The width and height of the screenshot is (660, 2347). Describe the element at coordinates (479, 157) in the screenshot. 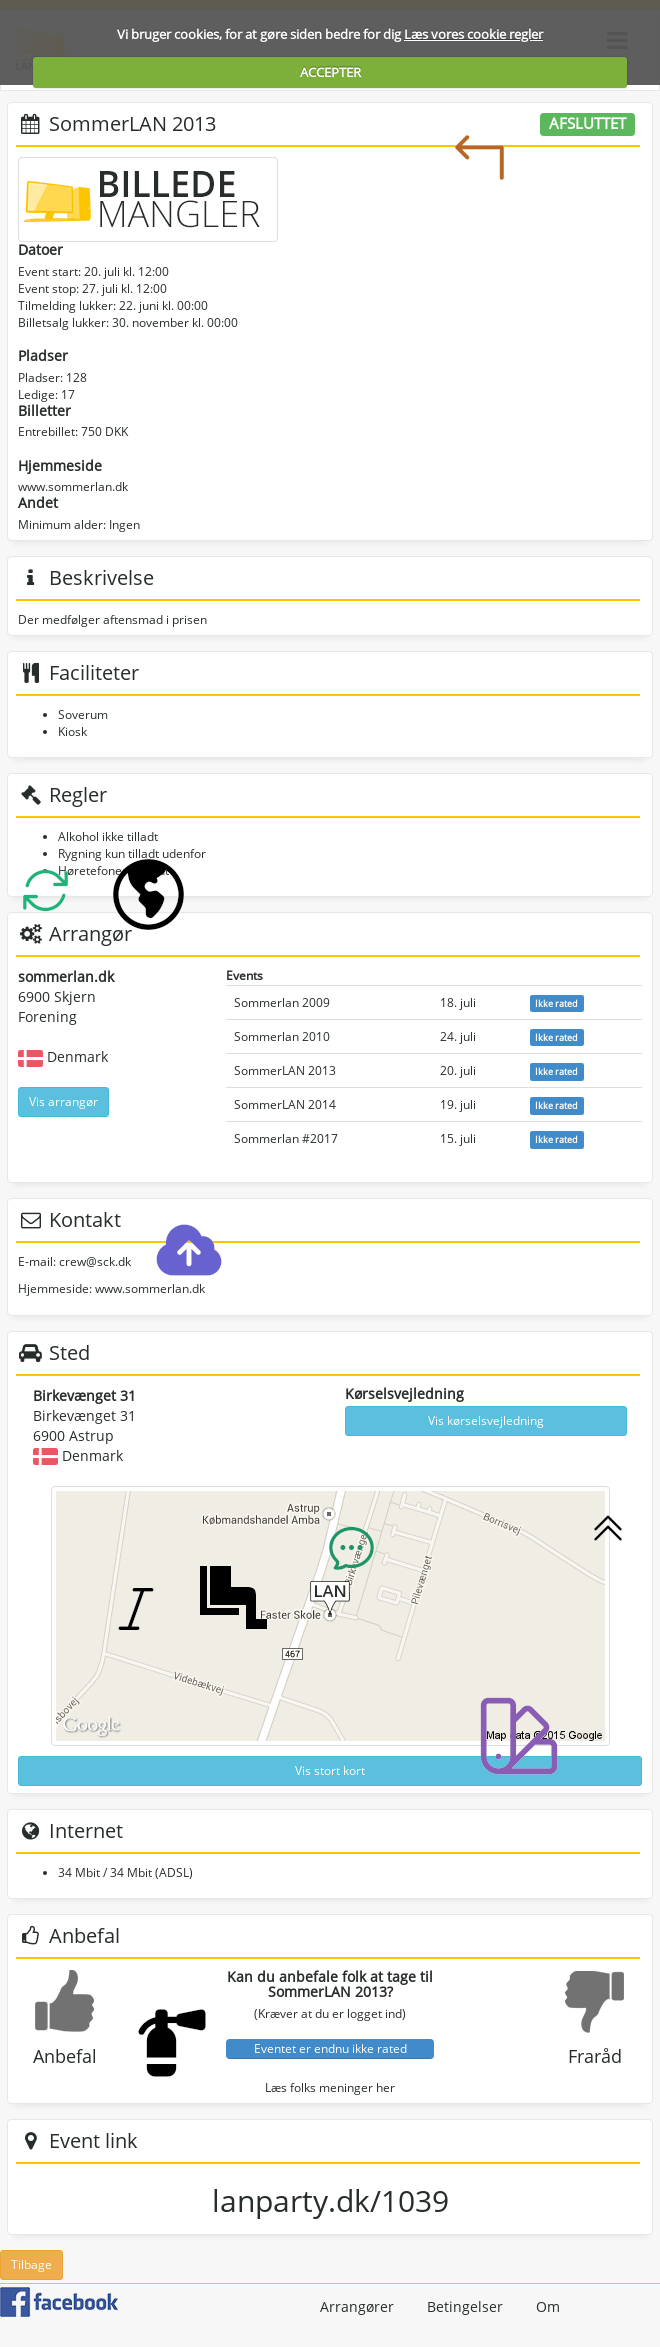

I see `go back to previous screen or step` at that location.